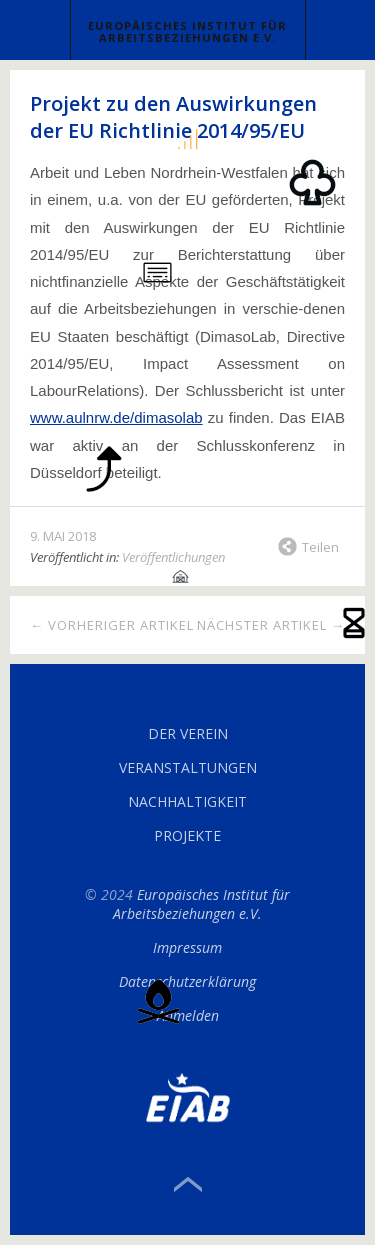 This screenshot has width=375, height=1245. What do you see at coordinates (354, 623) in the screenshot?
I see `indicates time is running low` at bounding box center [354, 623].